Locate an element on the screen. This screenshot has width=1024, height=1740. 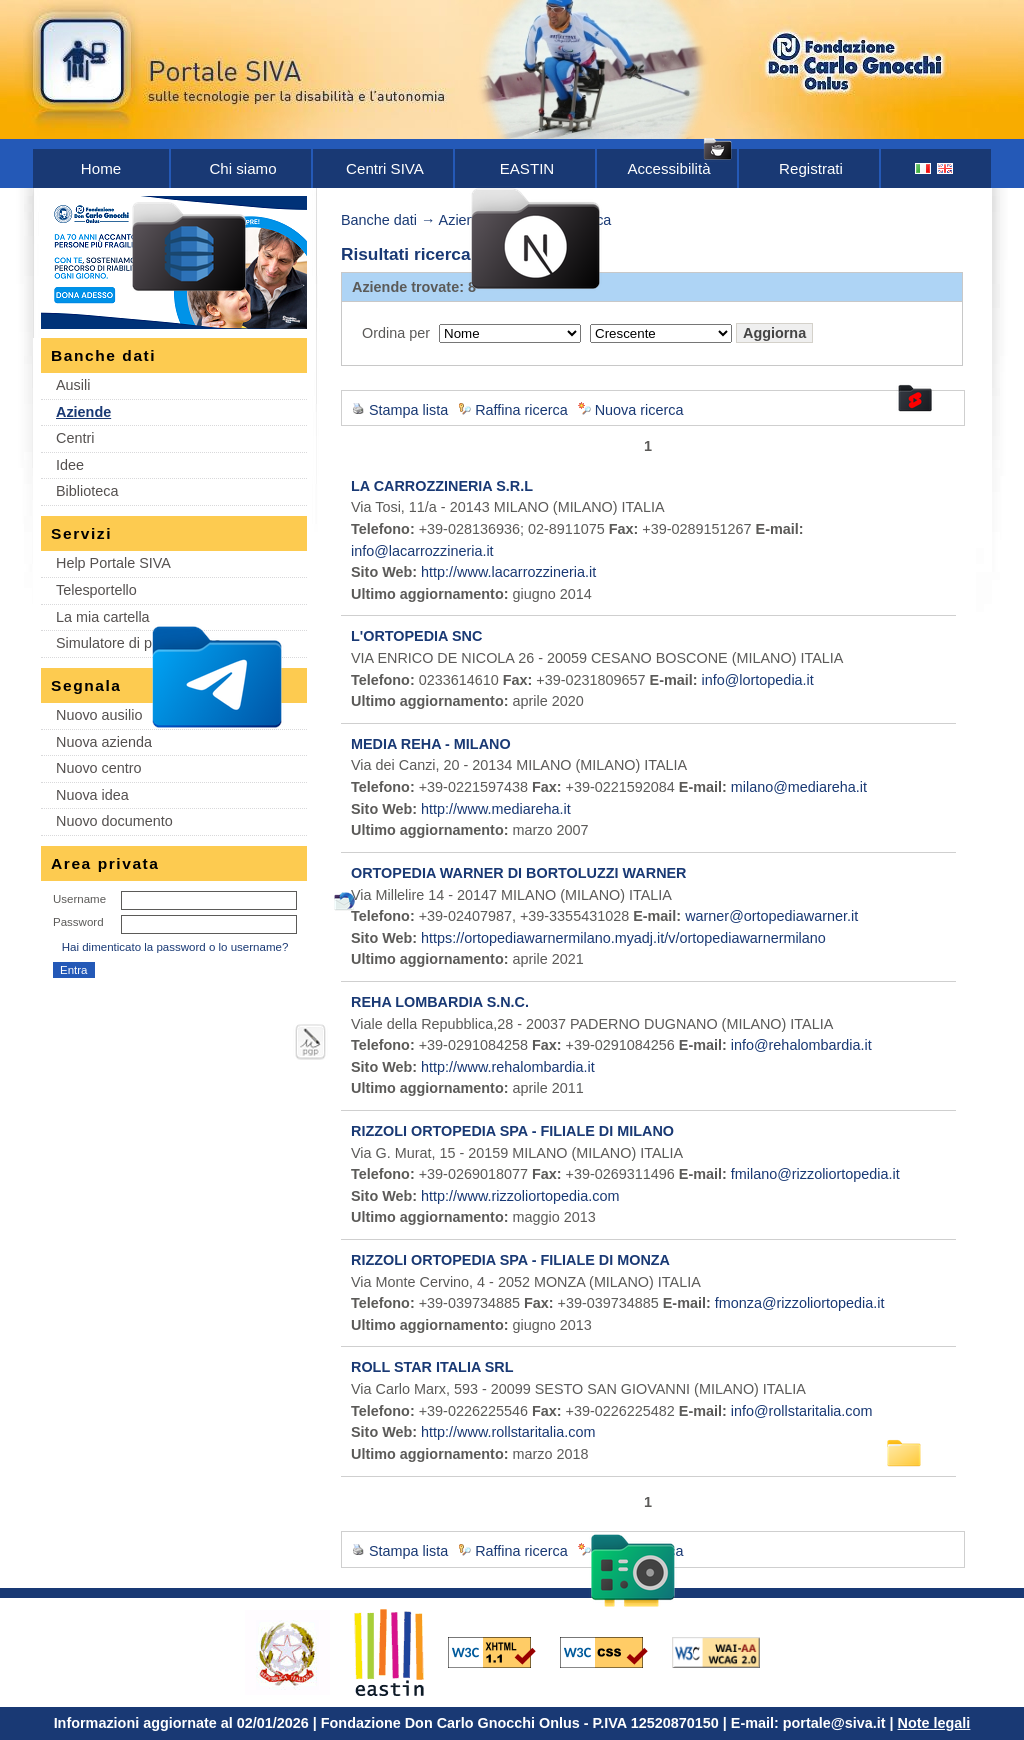
open folder containing Telegram files is located at coordinates (216, 680).